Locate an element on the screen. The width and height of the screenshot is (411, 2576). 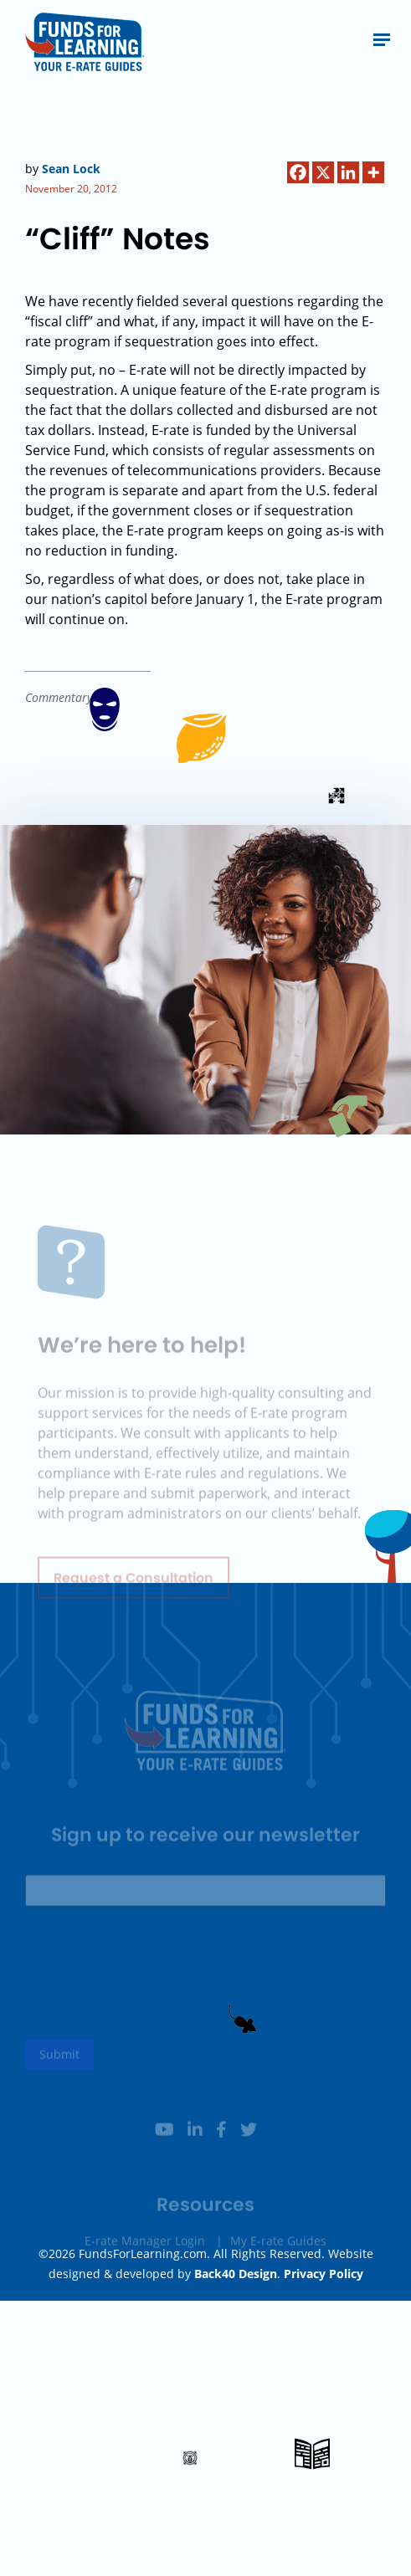
indicates a citrus or lemon-flavored item is located at coordinates (201, 738).